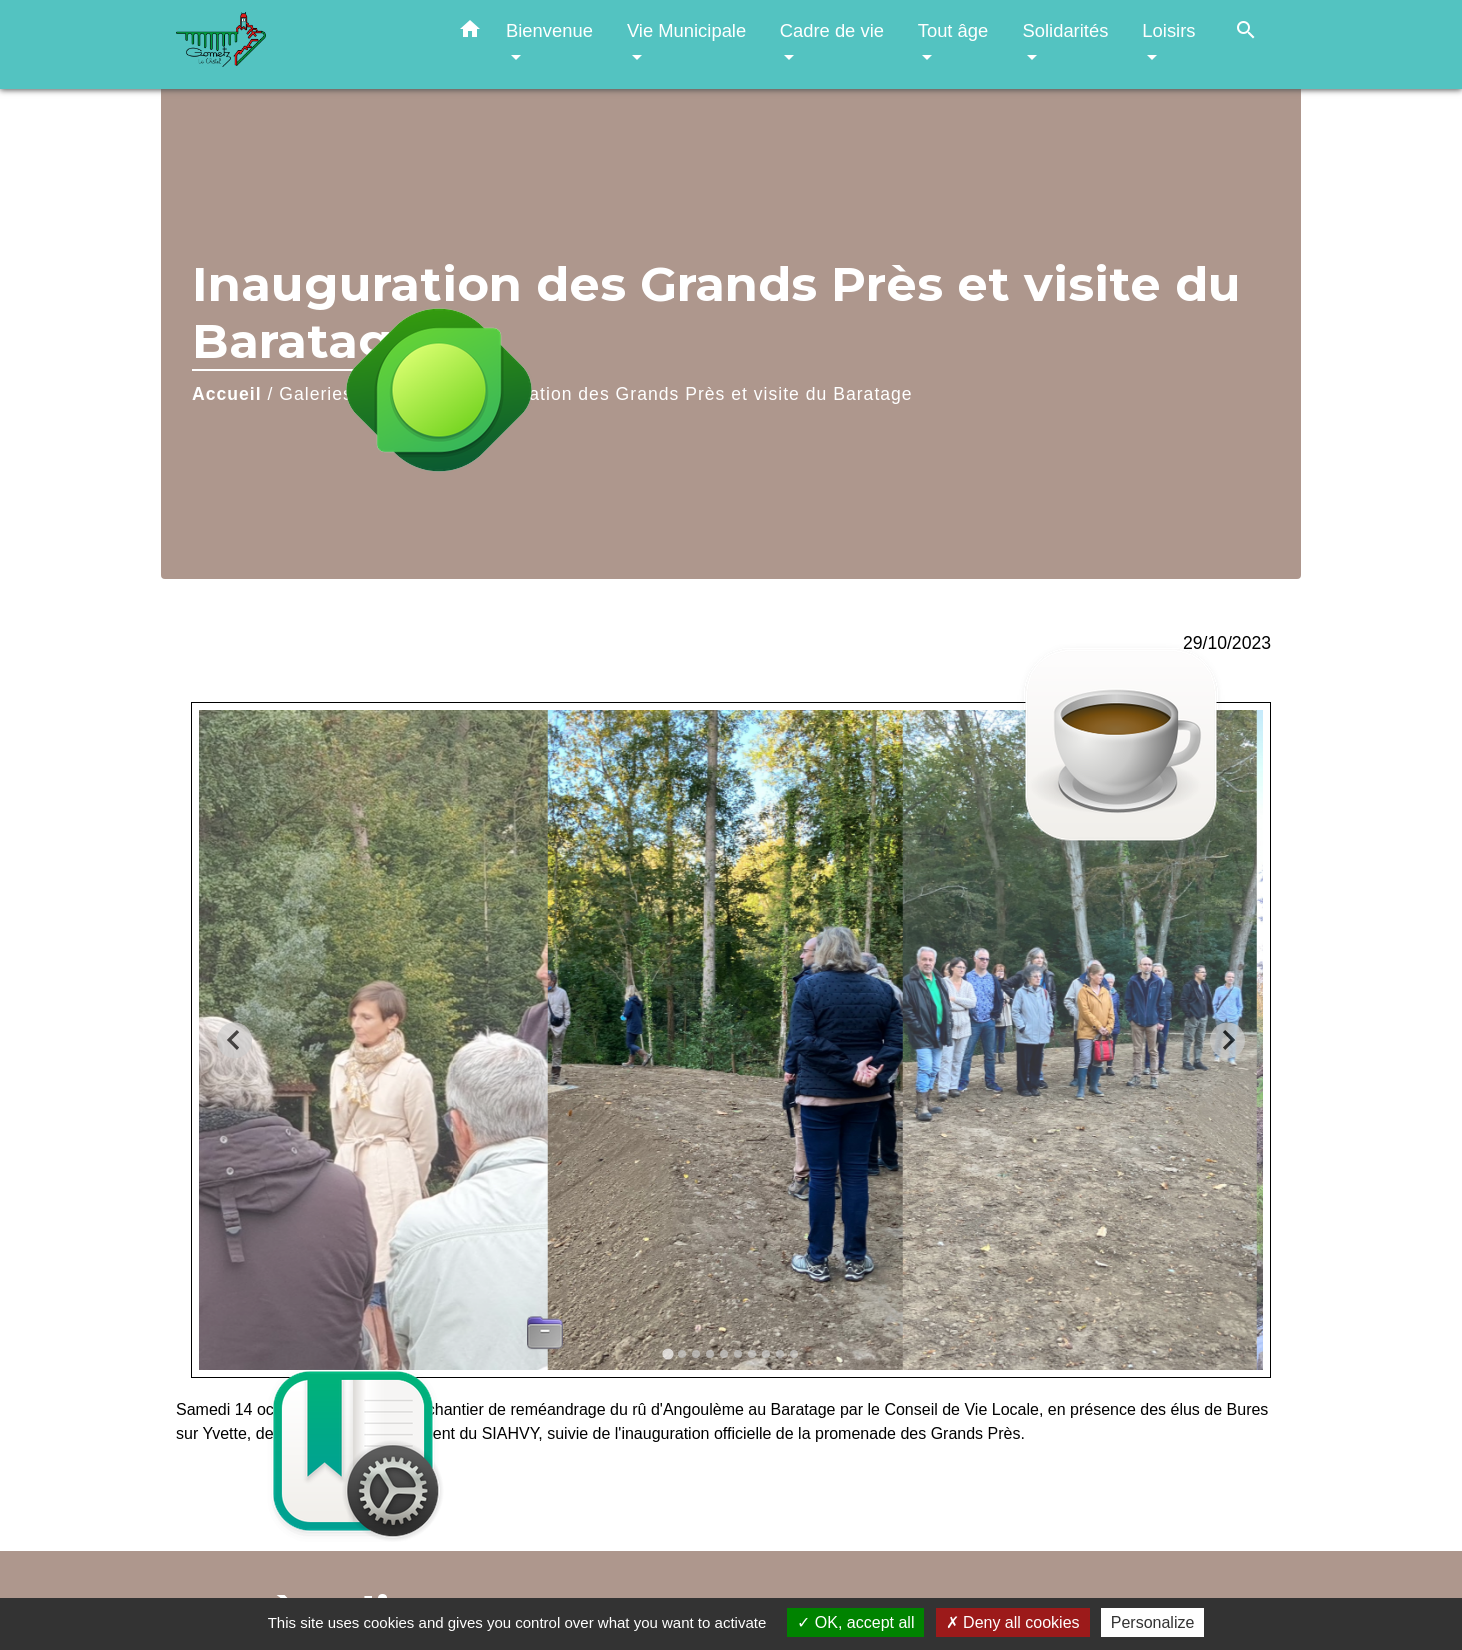 Image resolution: width=1462 pixels, height=1650 pixels. I want to click on open calibre ebook editor, so click(353, 1451).